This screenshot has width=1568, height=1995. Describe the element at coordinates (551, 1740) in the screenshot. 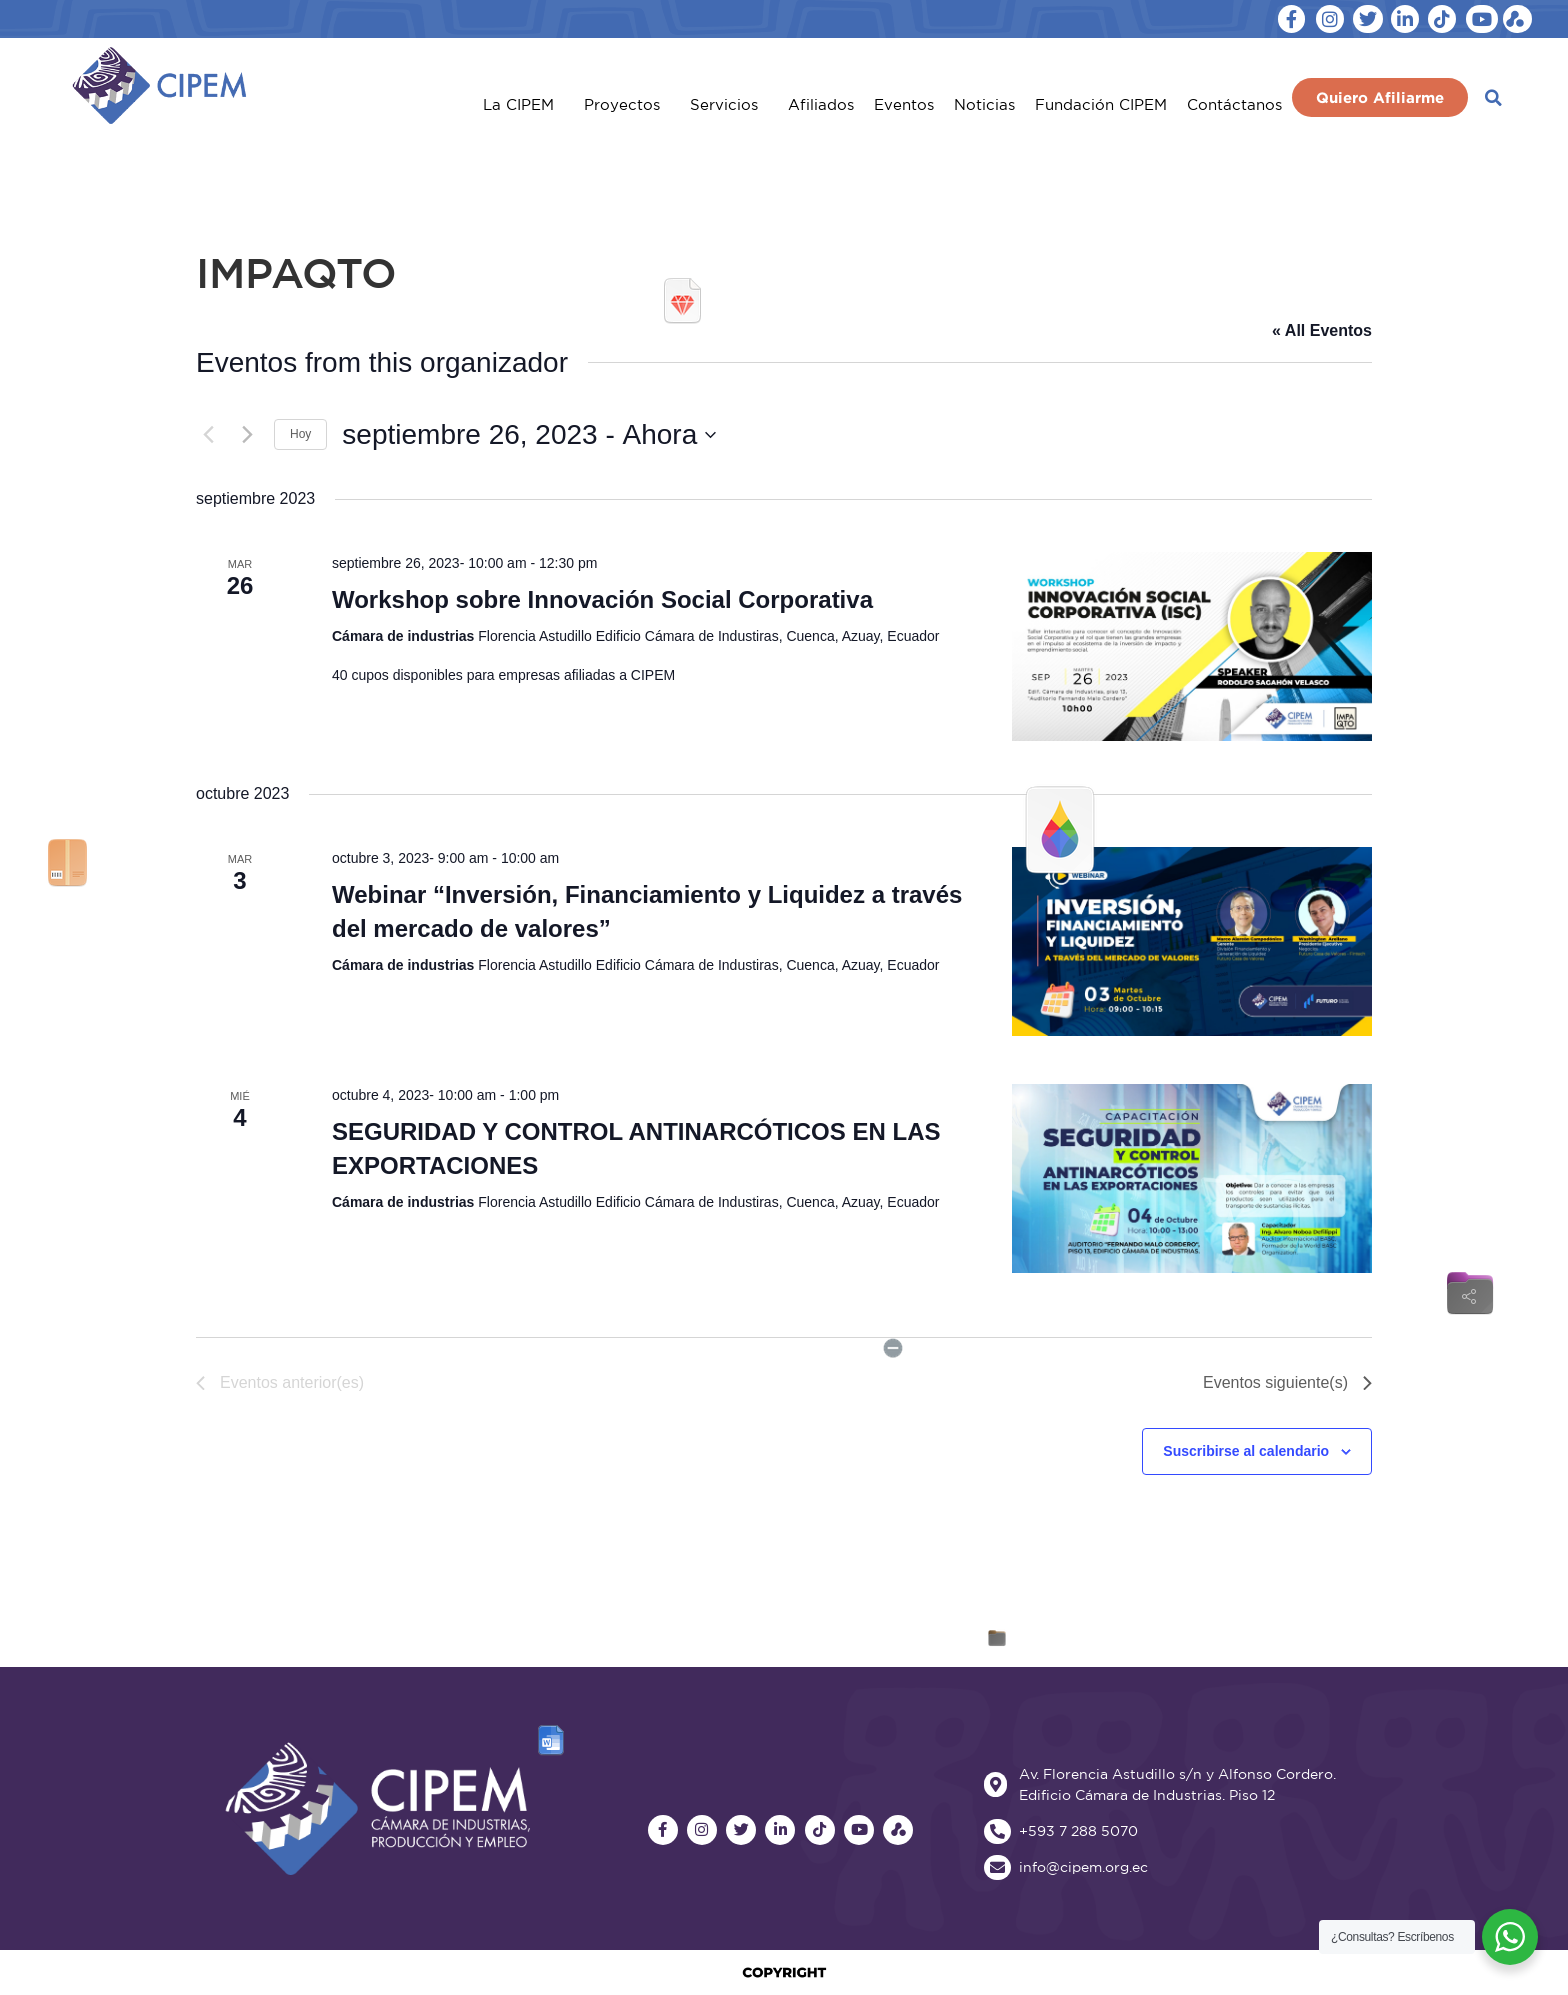

I see `a Microsoft Word document file` at that location.